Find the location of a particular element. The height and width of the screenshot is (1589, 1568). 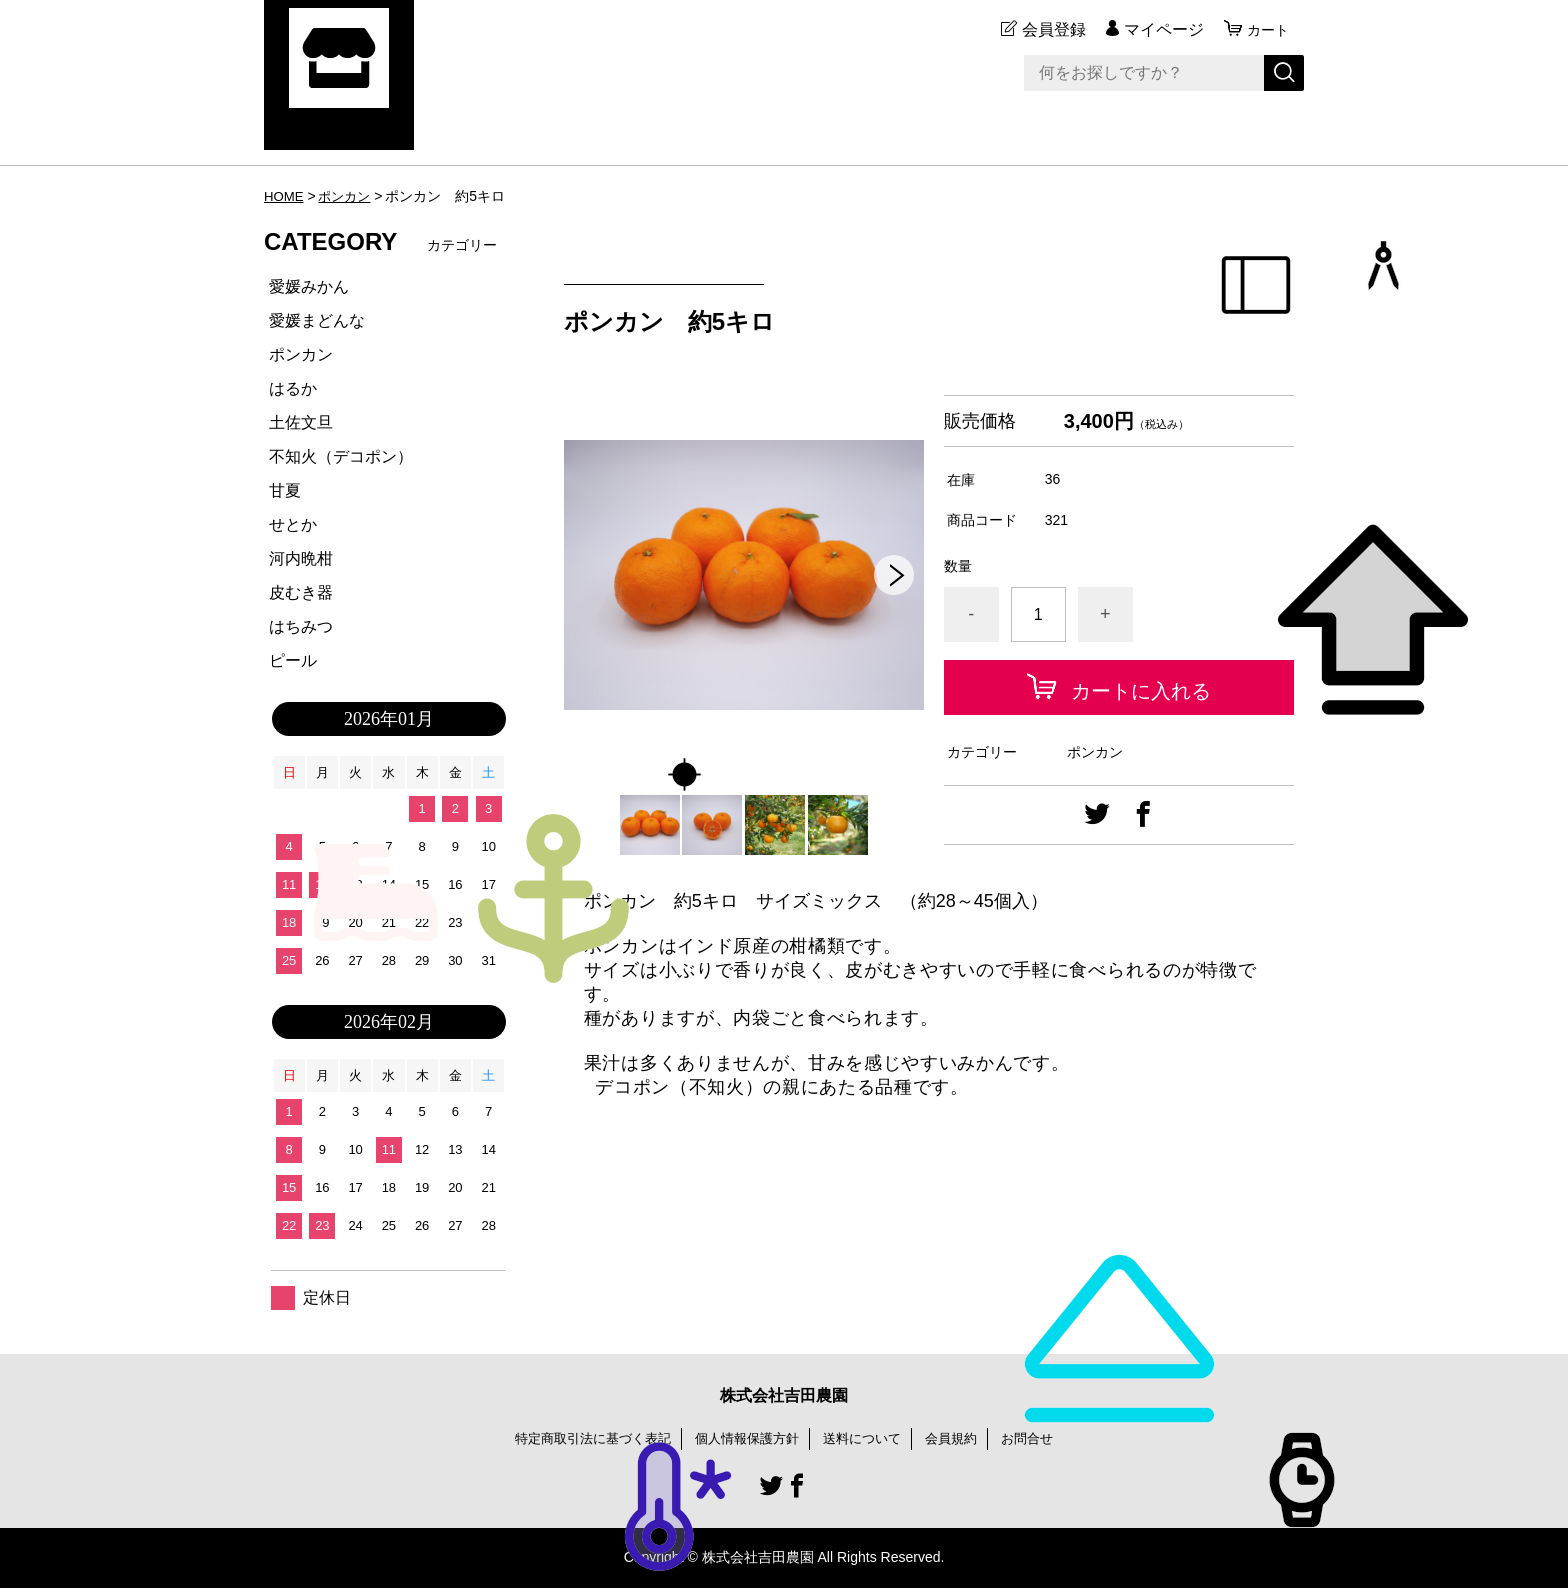

indicates low temperature or cold conditions is located at coordinates (663, 1506).